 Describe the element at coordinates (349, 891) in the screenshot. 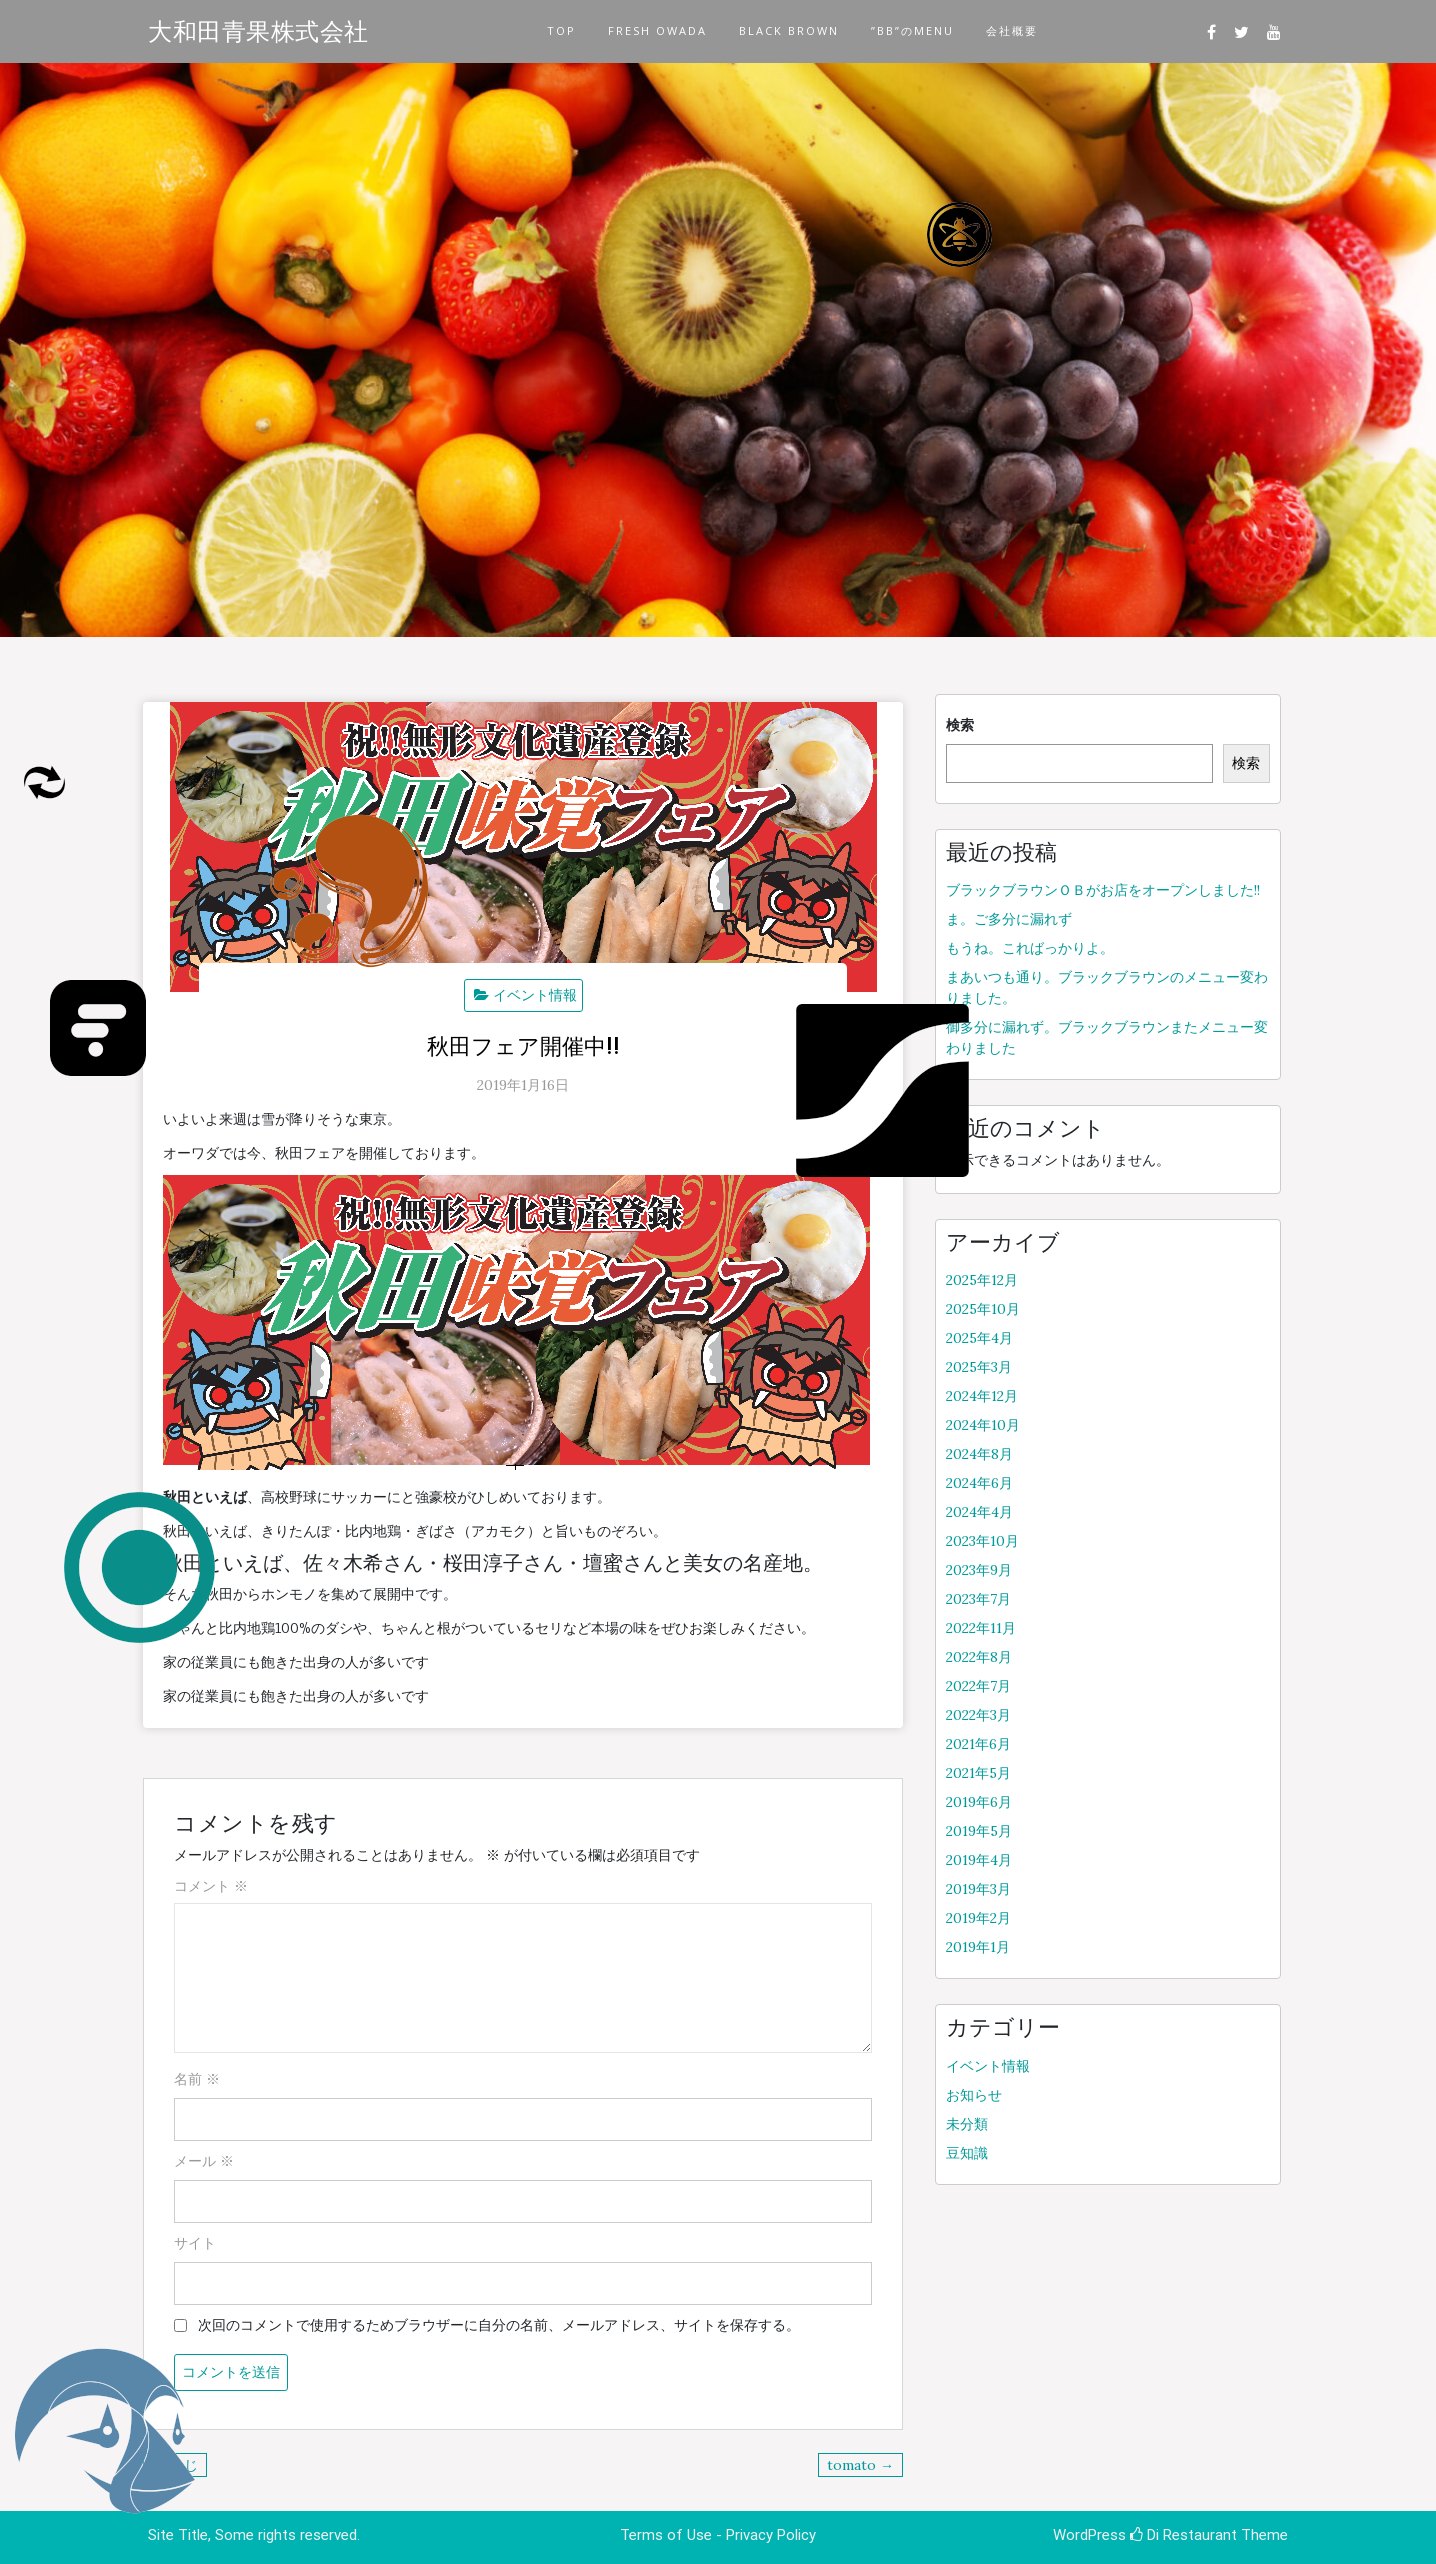

I see `mercurial version control system logo` at that location.